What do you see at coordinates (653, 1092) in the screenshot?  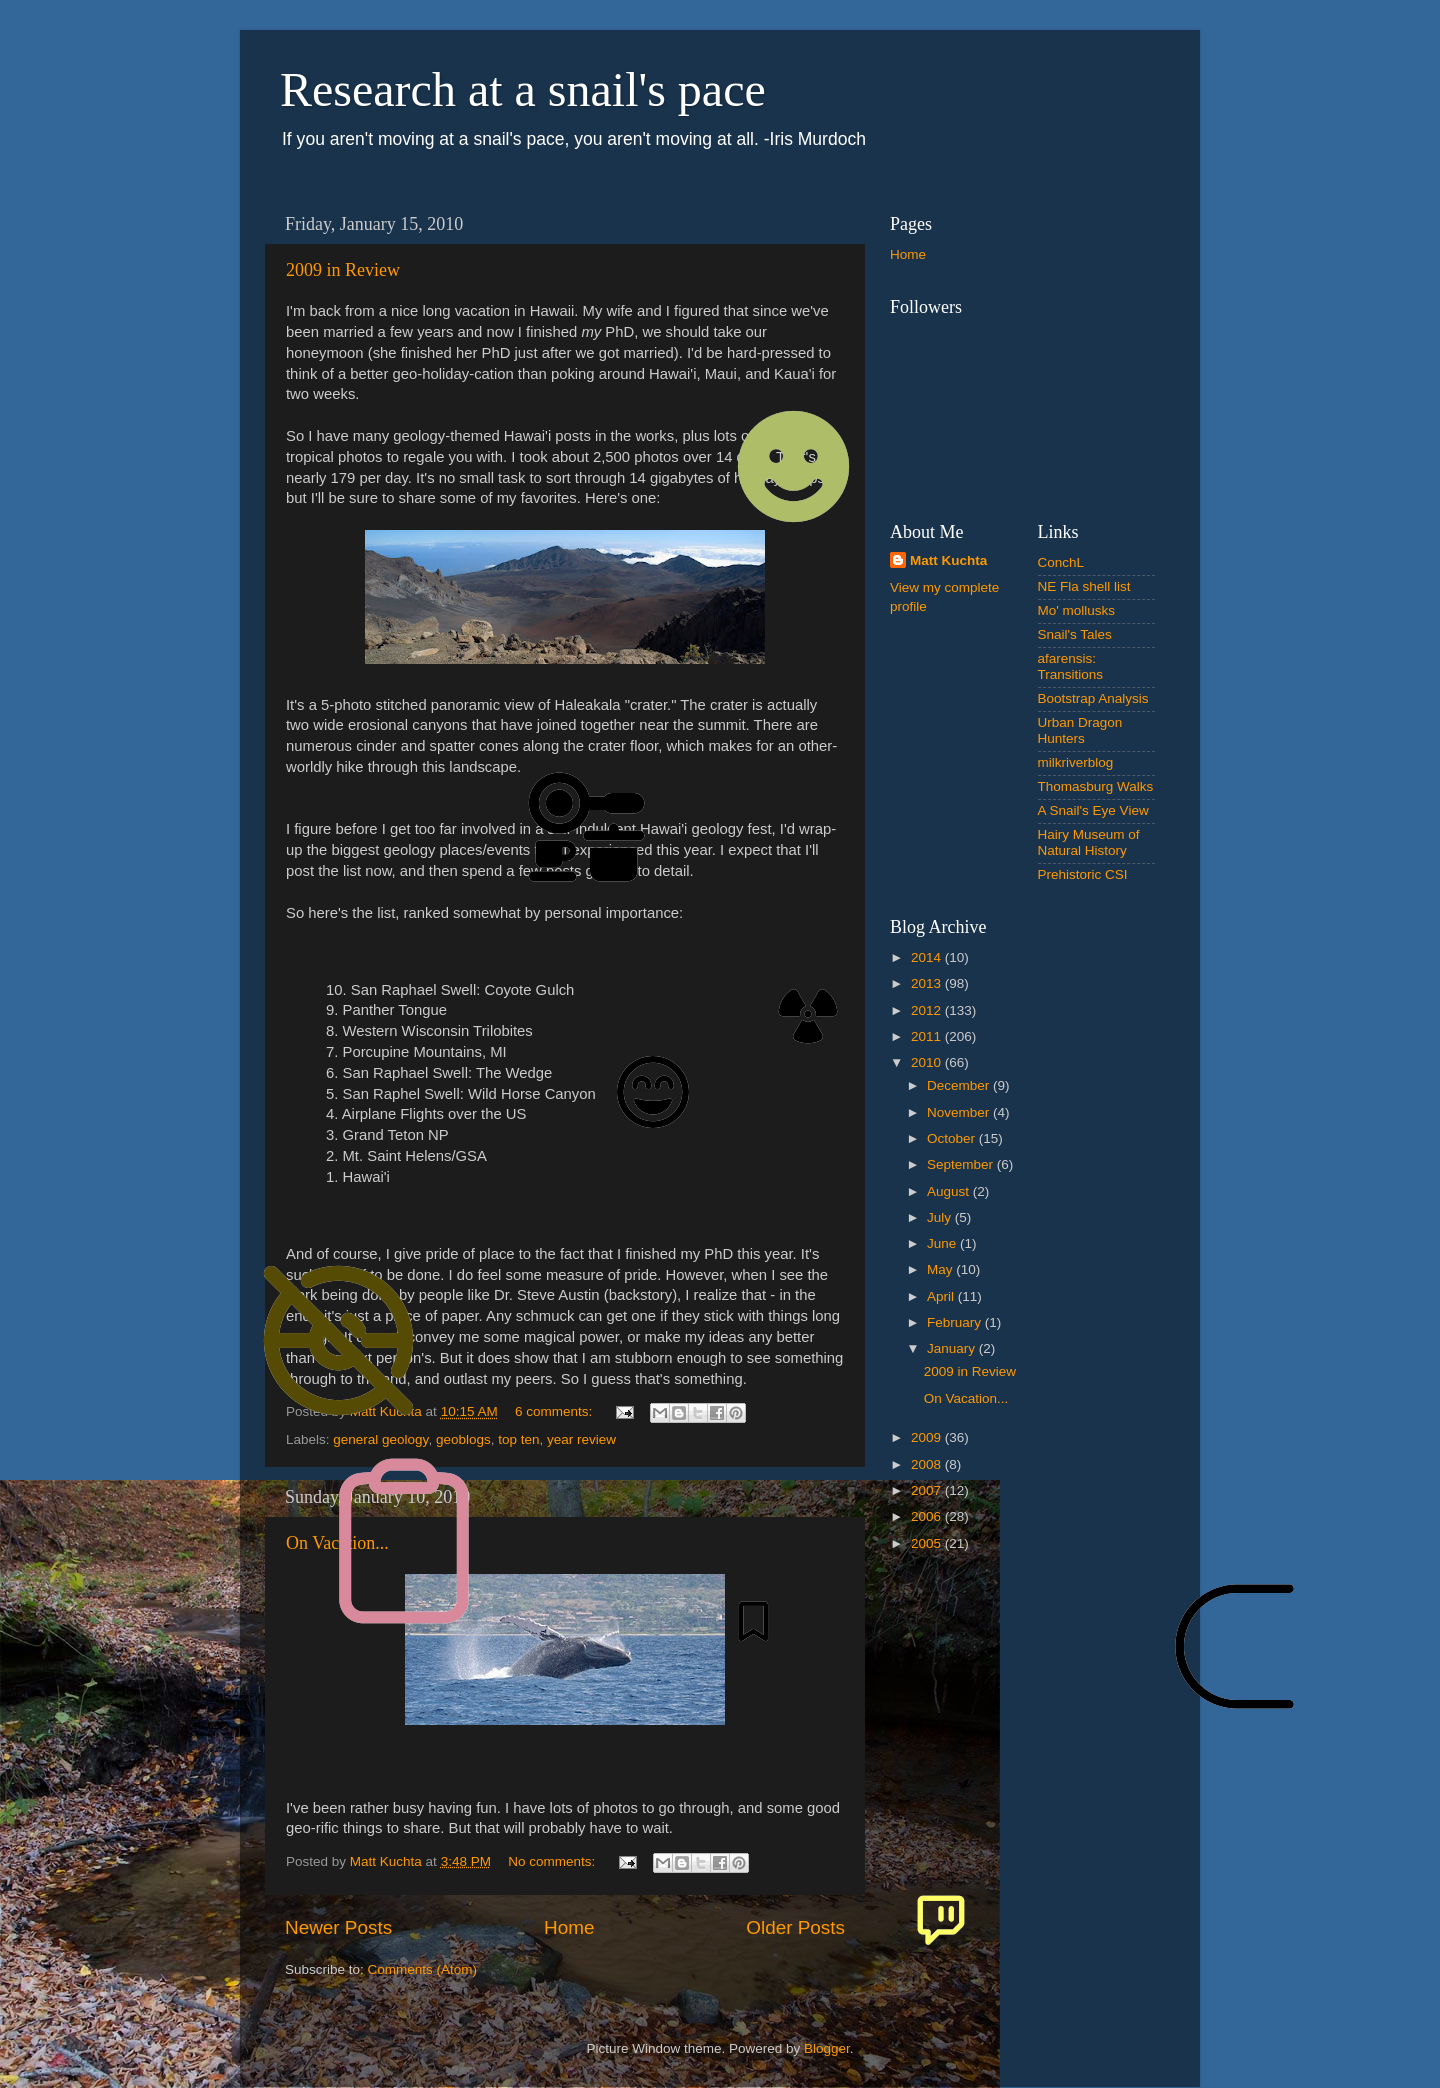 I see `add a happy reaction or emoji` at bounding box center [653, 1092].